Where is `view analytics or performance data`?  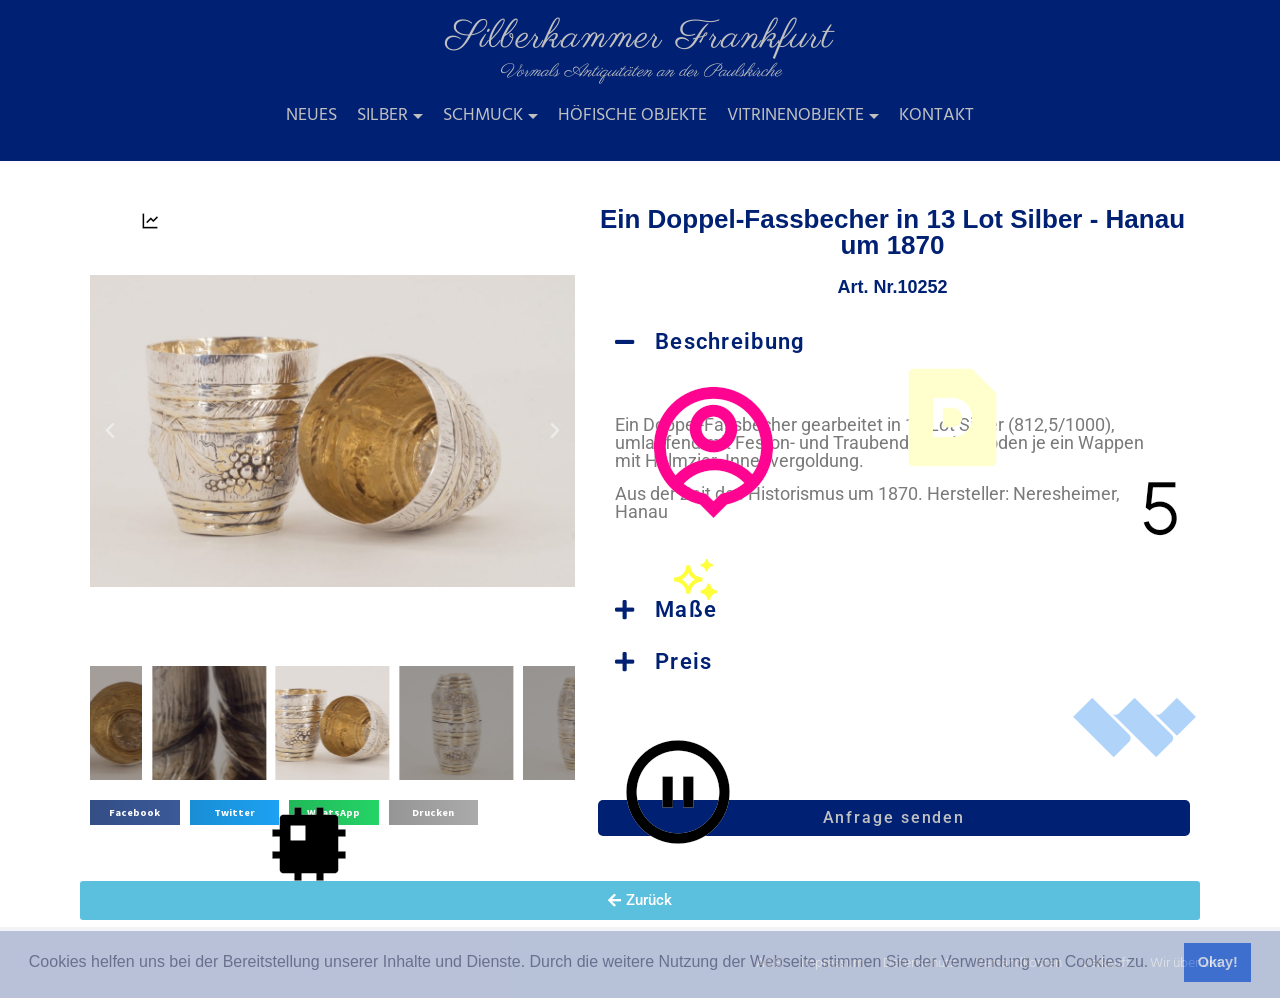
view analytics or performance data is located at coordinates (150, 221).